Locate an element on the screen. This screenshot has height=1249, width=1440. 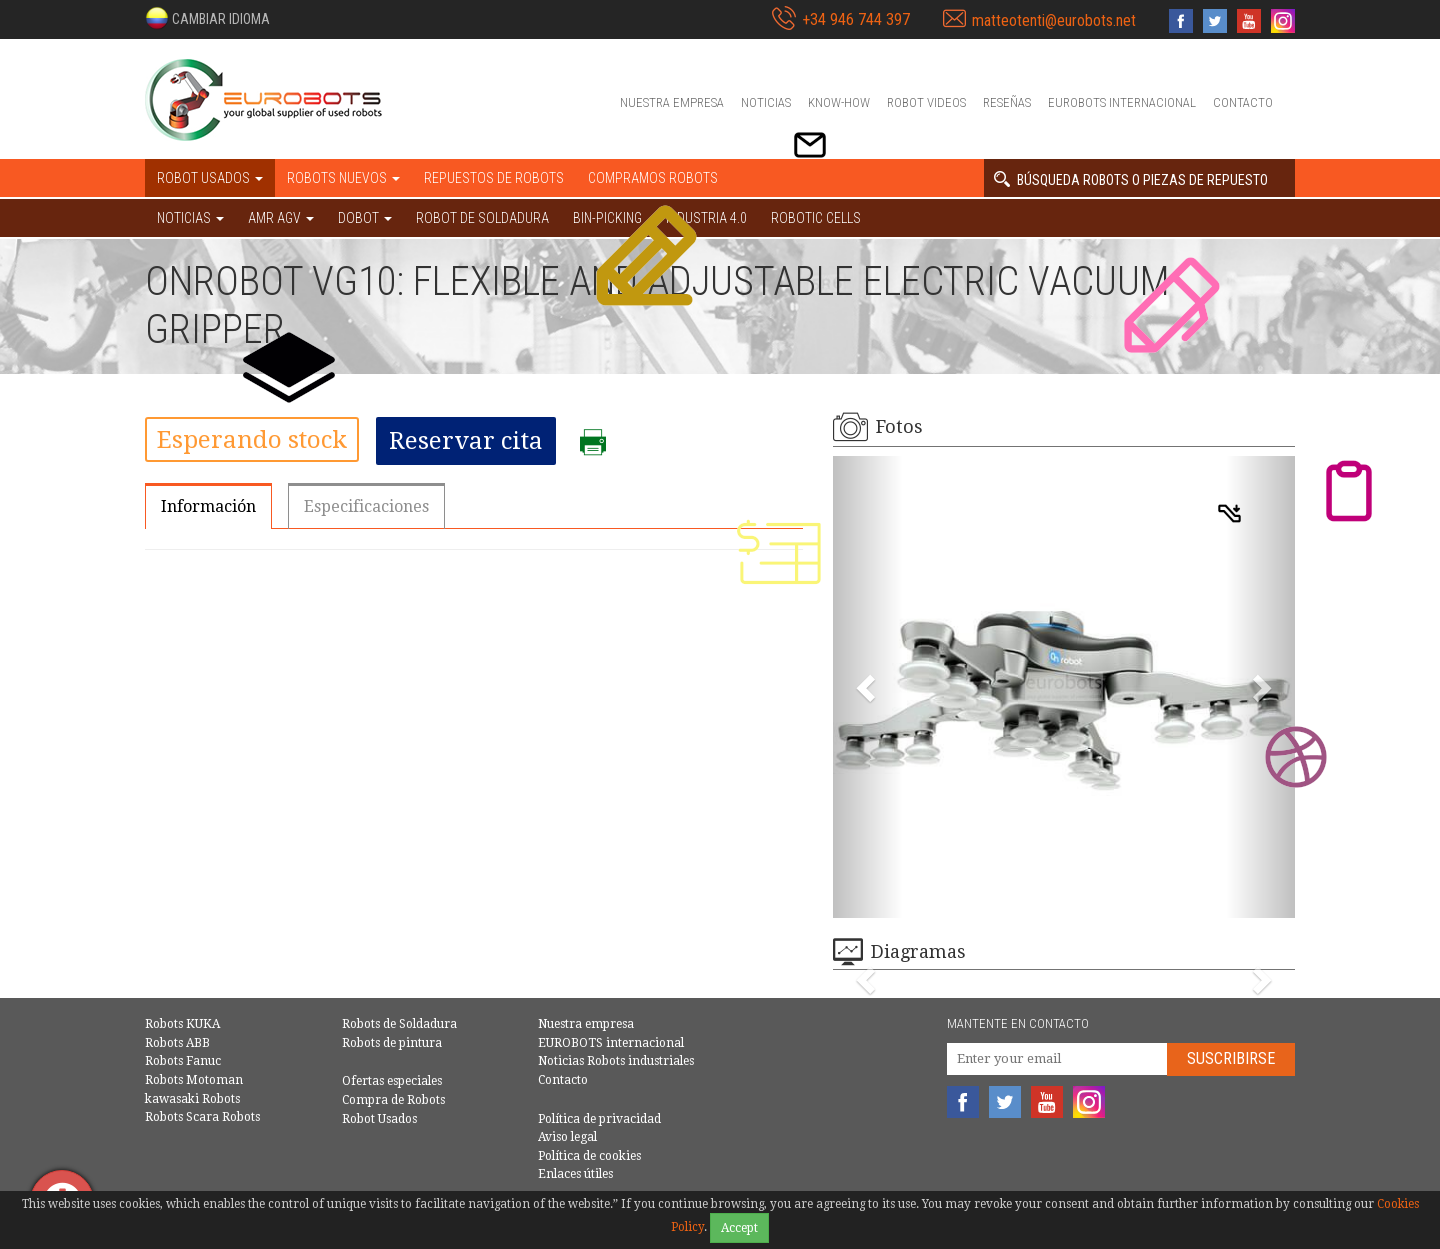
visit dribbble profile or portfolio is located at coordinates (1296, 757).